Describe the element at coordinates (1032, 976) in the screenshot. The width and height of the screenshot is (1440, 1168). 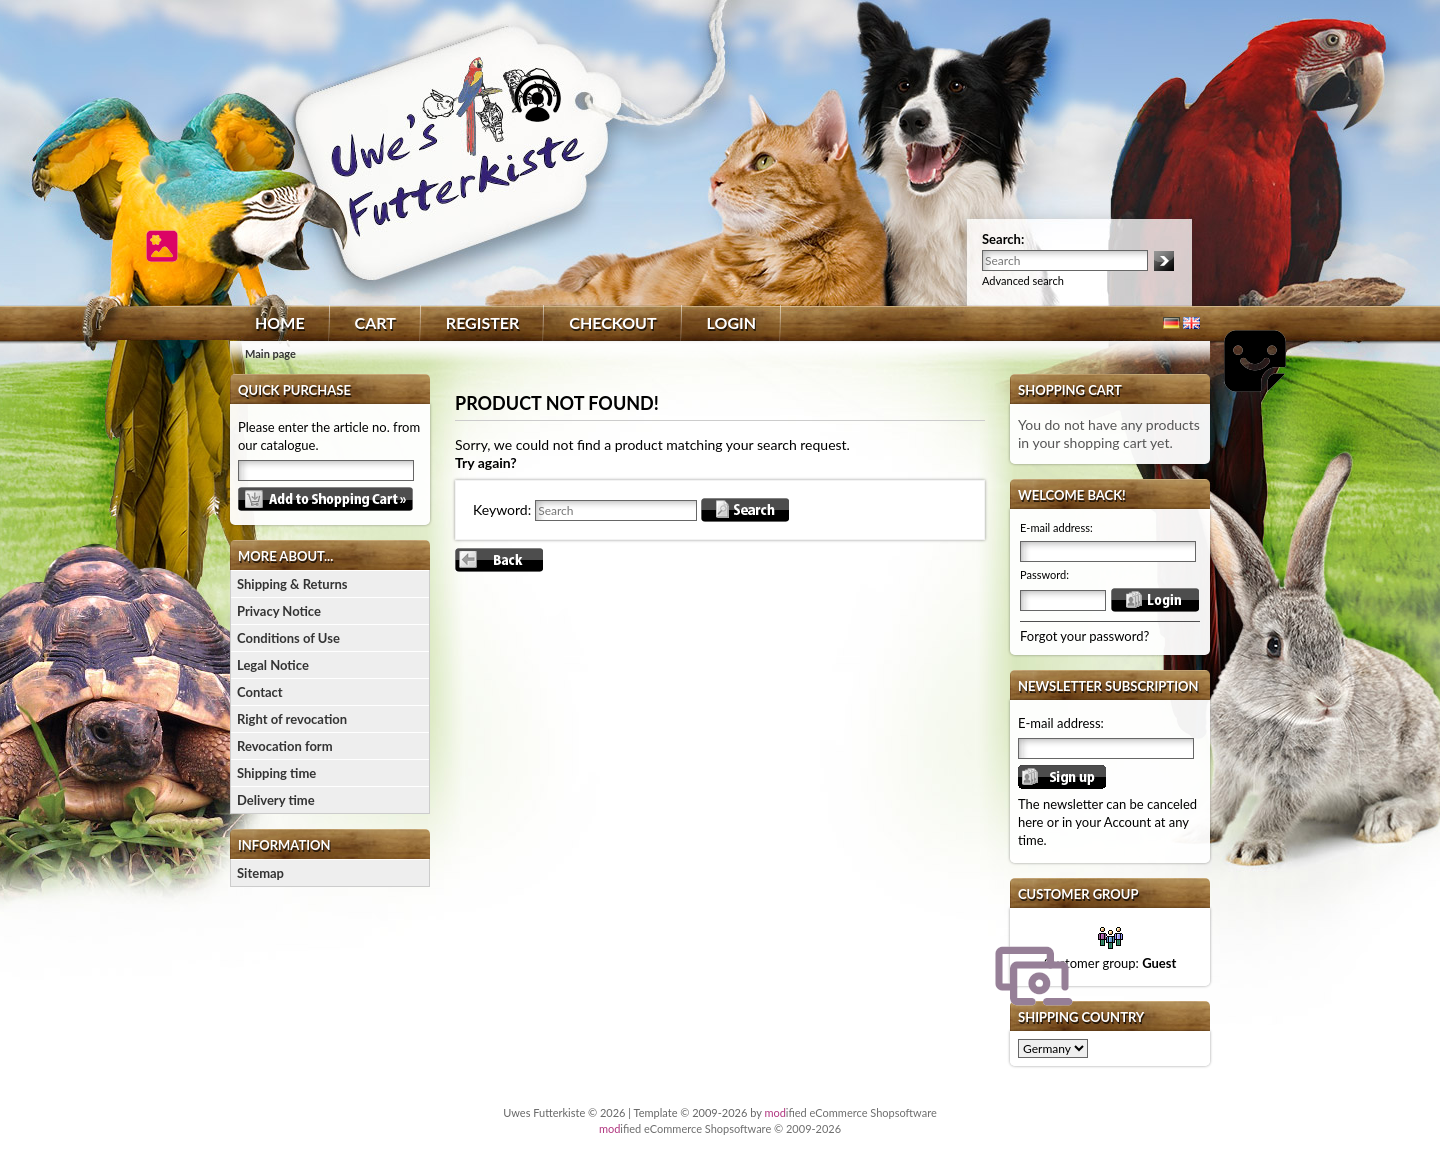
I see `remove funds or decrease balance` at that location.